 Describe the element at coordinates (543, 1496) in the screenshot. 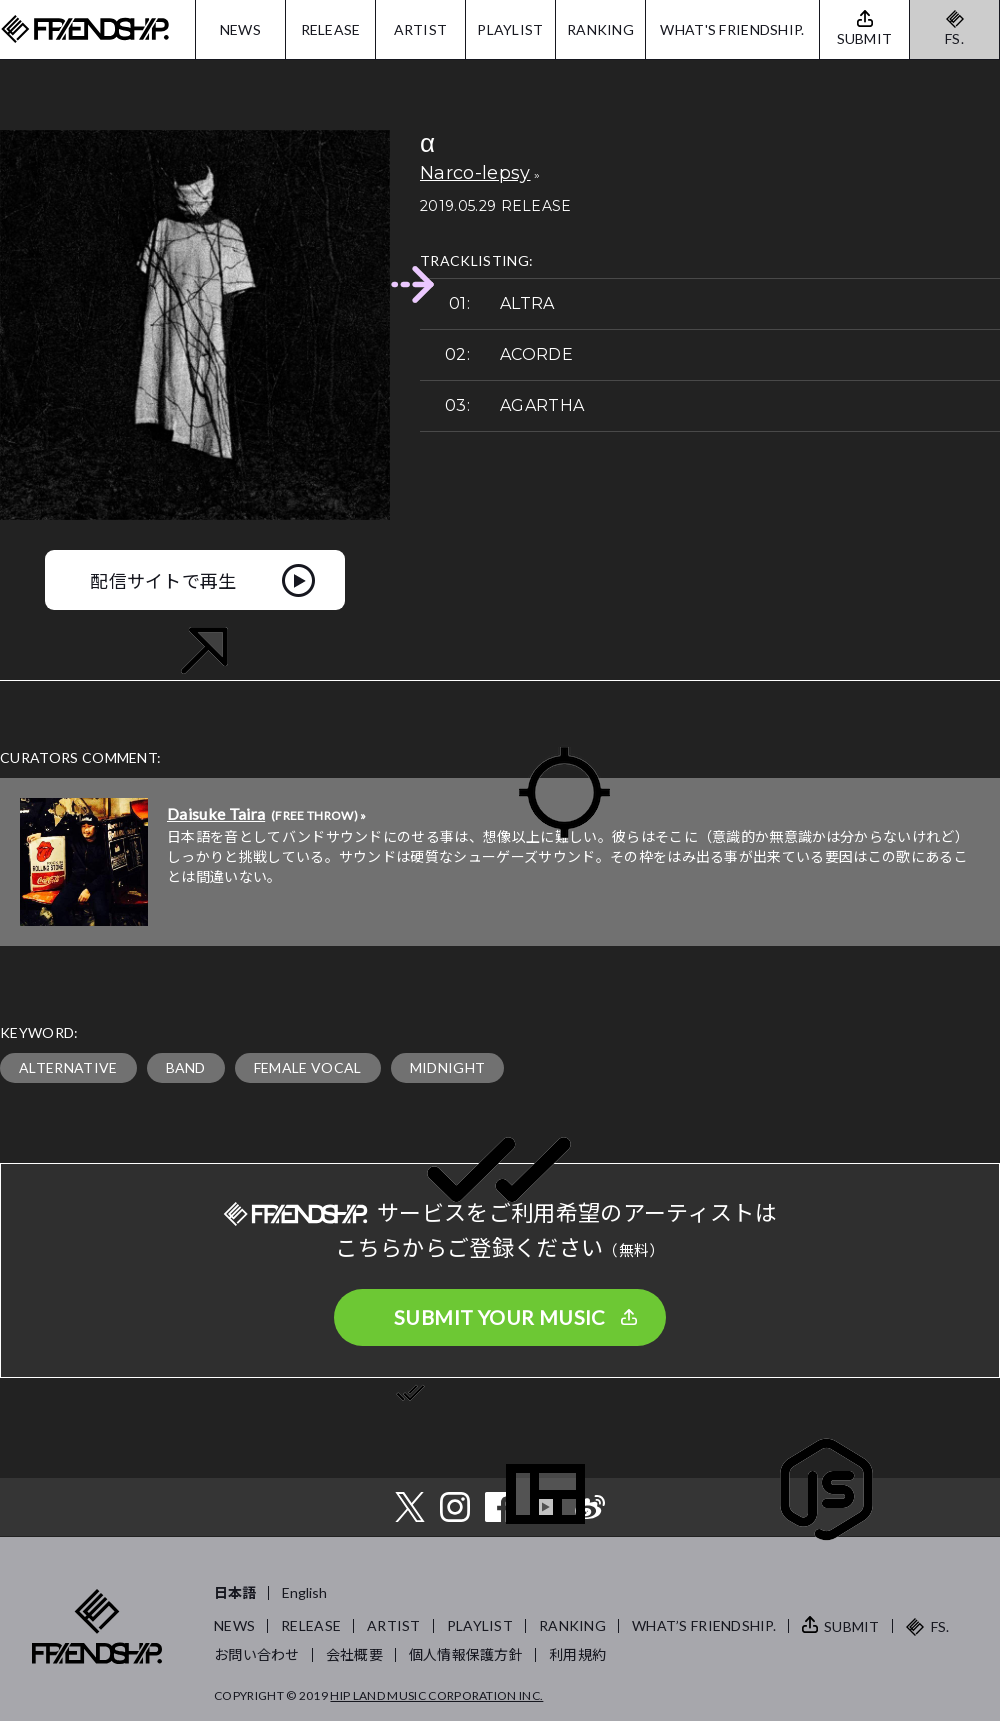

I see `switch to quilt or mosaic view layout` at that location.